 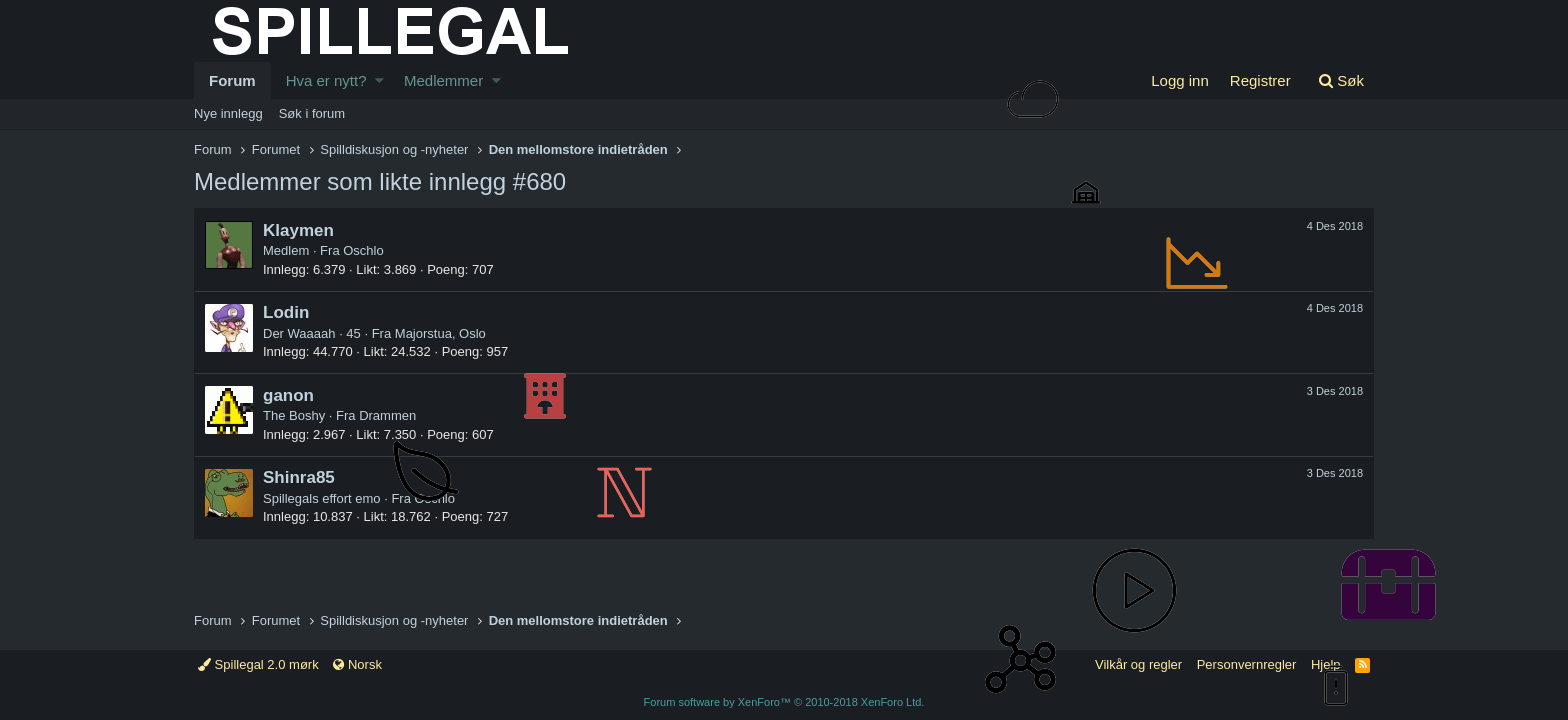 I want to click on view network graph or connections, so click(x=1020, y=660).